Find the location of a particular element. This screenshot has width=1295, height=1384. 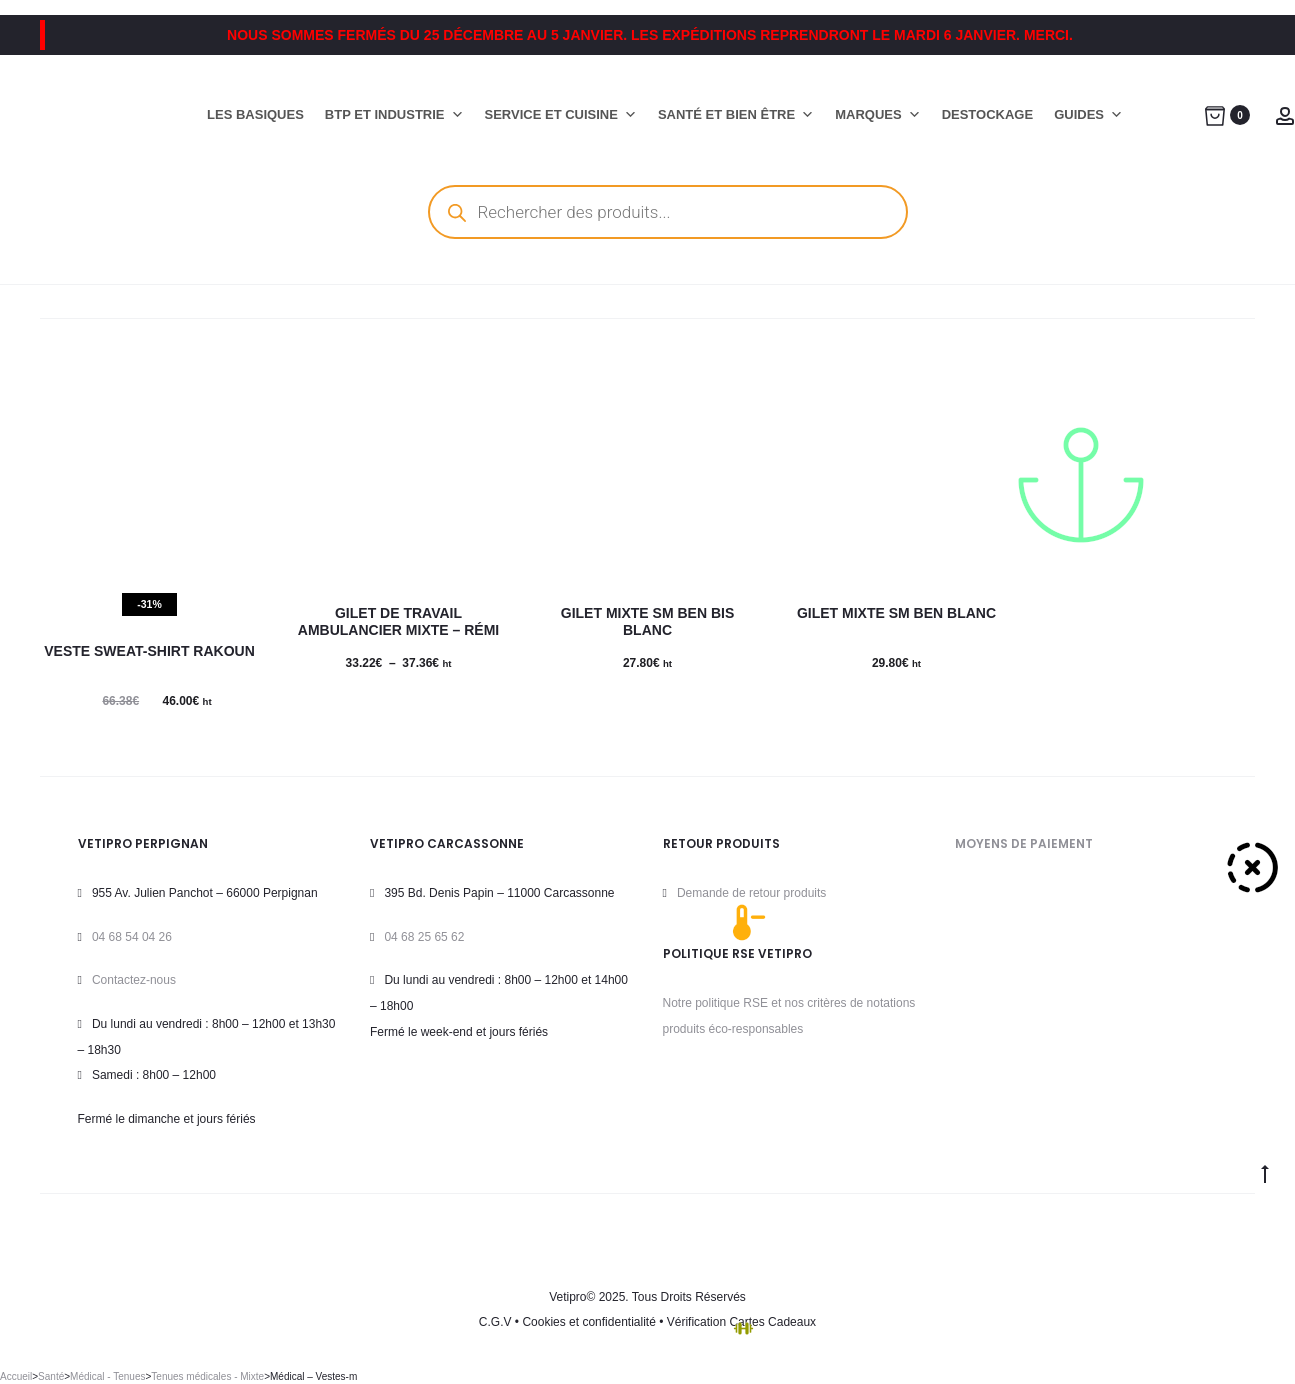

access workout or fitness features is located at coordinates (743, 1328).